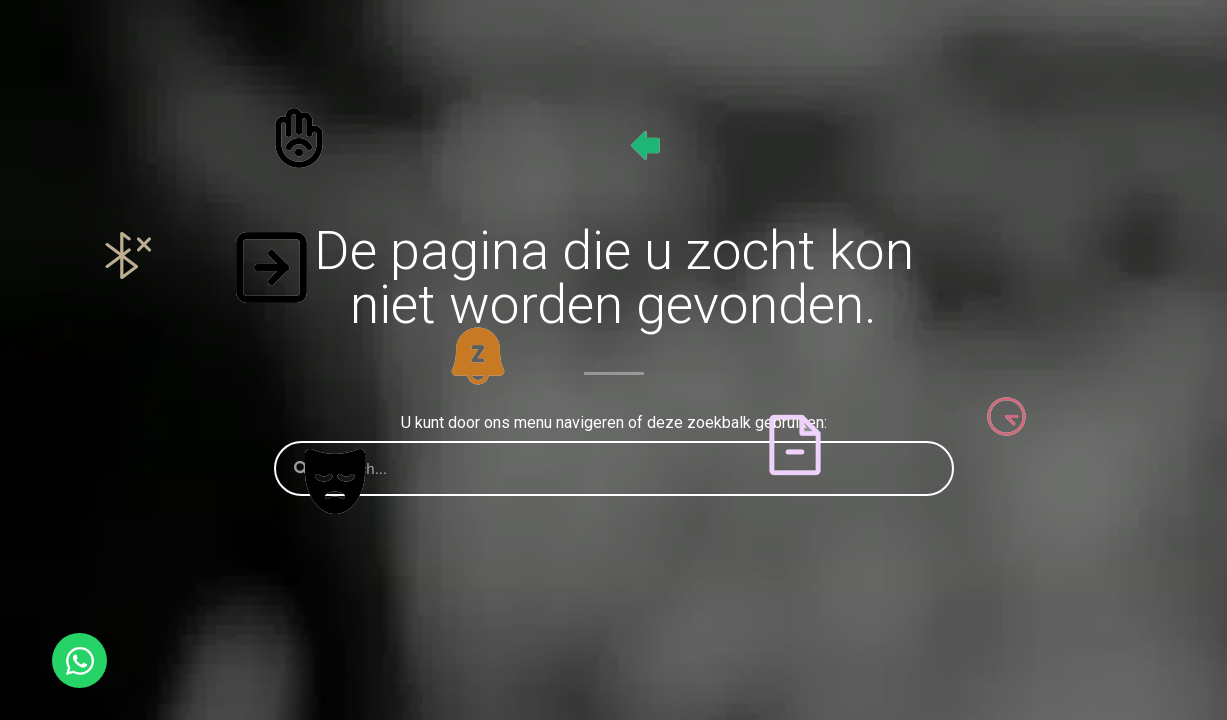  I want to click on access palm reading or hand analysis feature, so click(299, 138).